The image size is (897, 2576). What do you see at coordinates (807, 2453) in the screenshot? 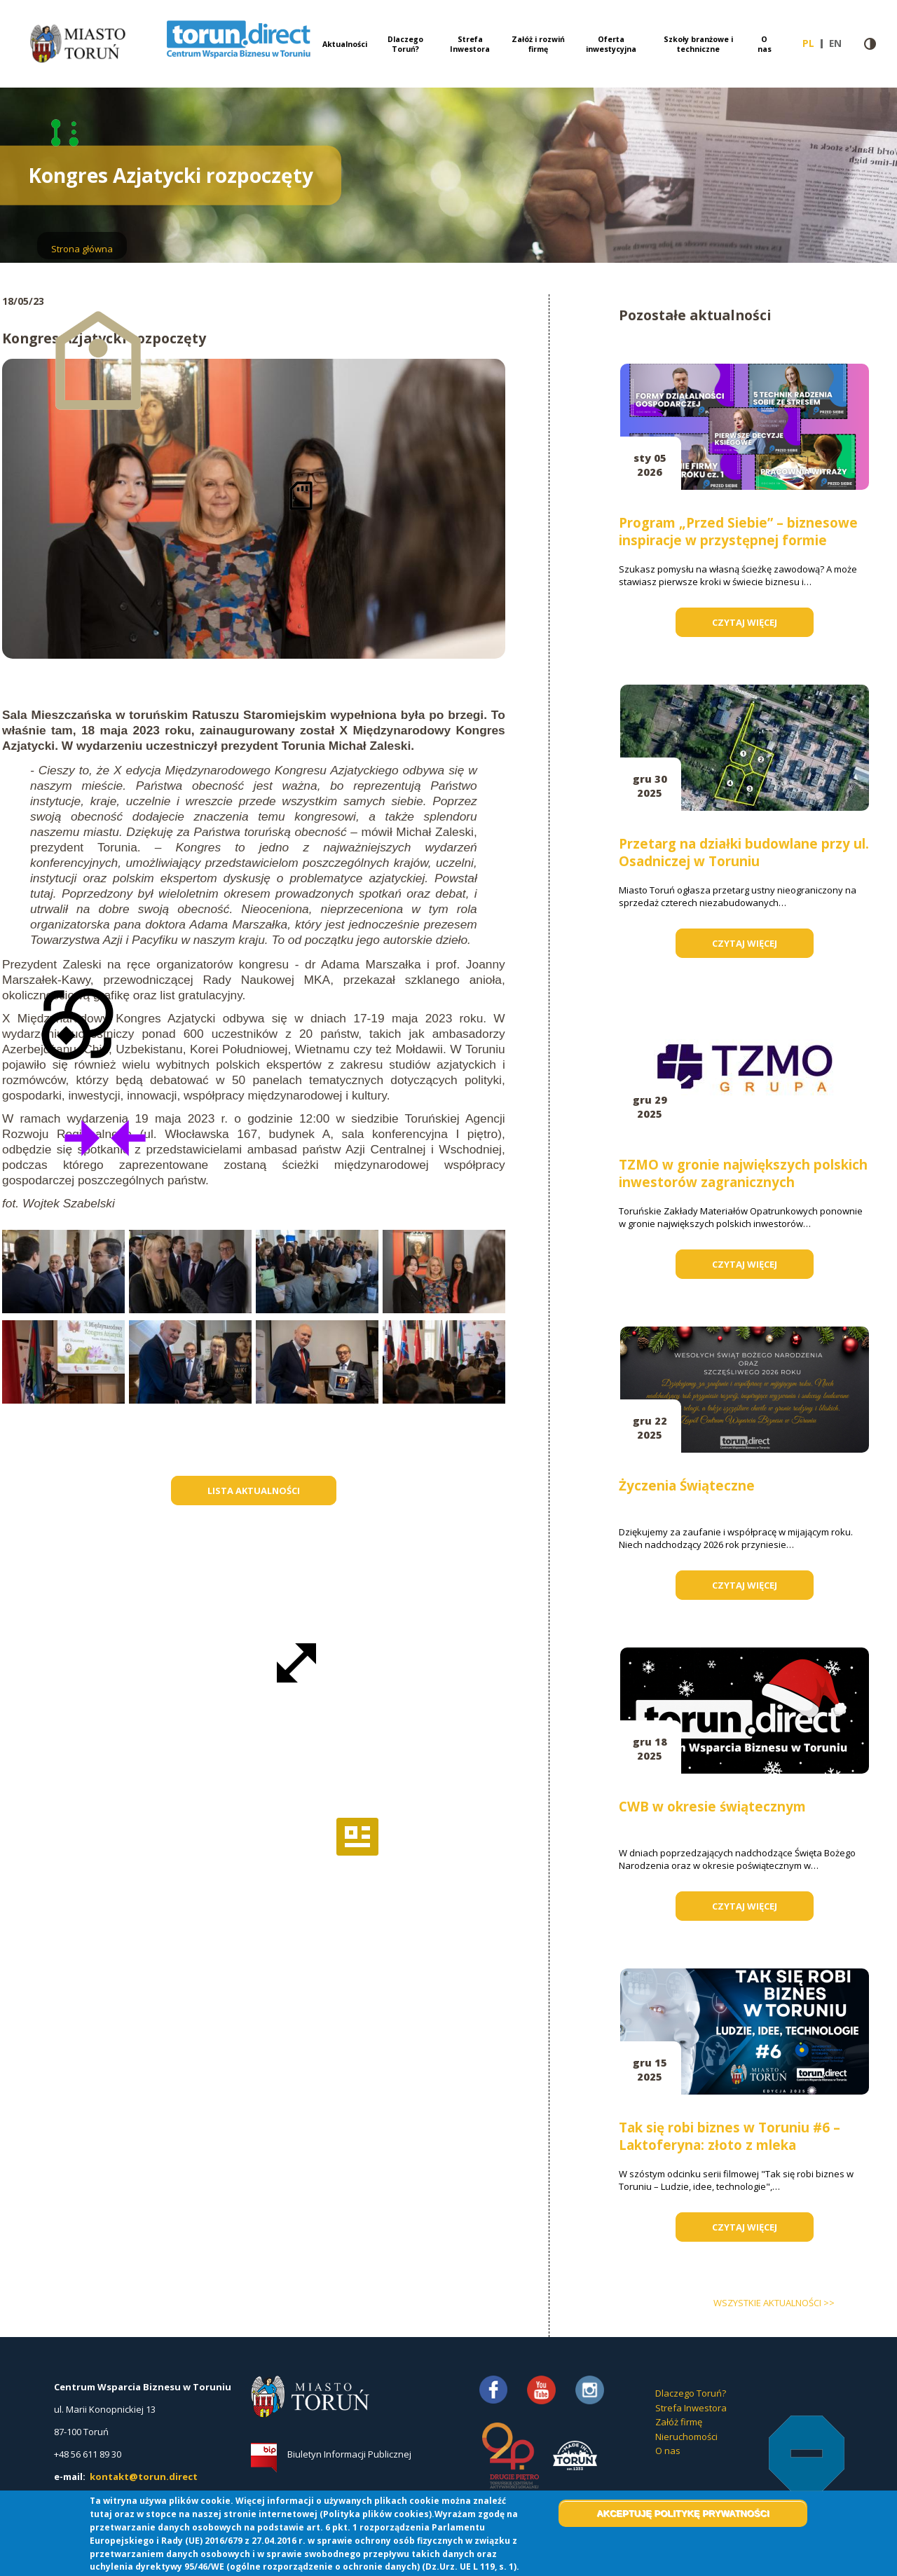
I see `indicates spam or blocked content` at bounding box center [807, 2453].